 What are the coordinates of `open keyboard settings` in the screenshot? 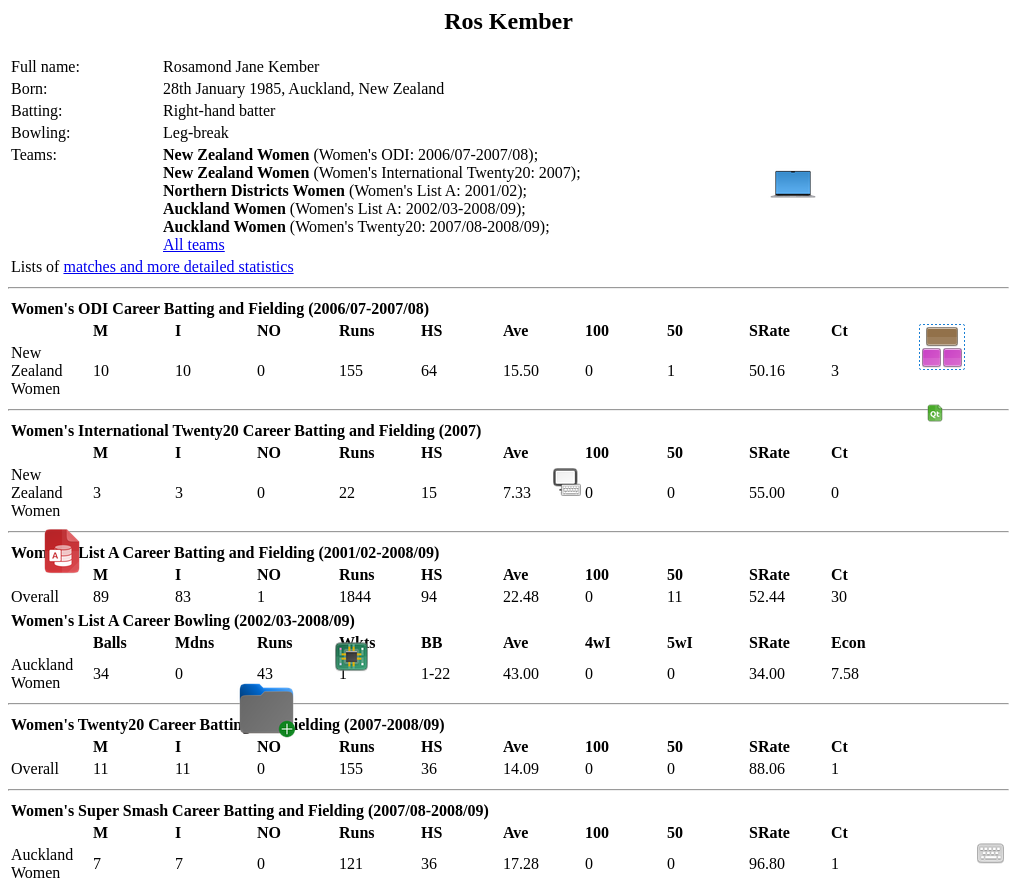 It's located at (990, 853).